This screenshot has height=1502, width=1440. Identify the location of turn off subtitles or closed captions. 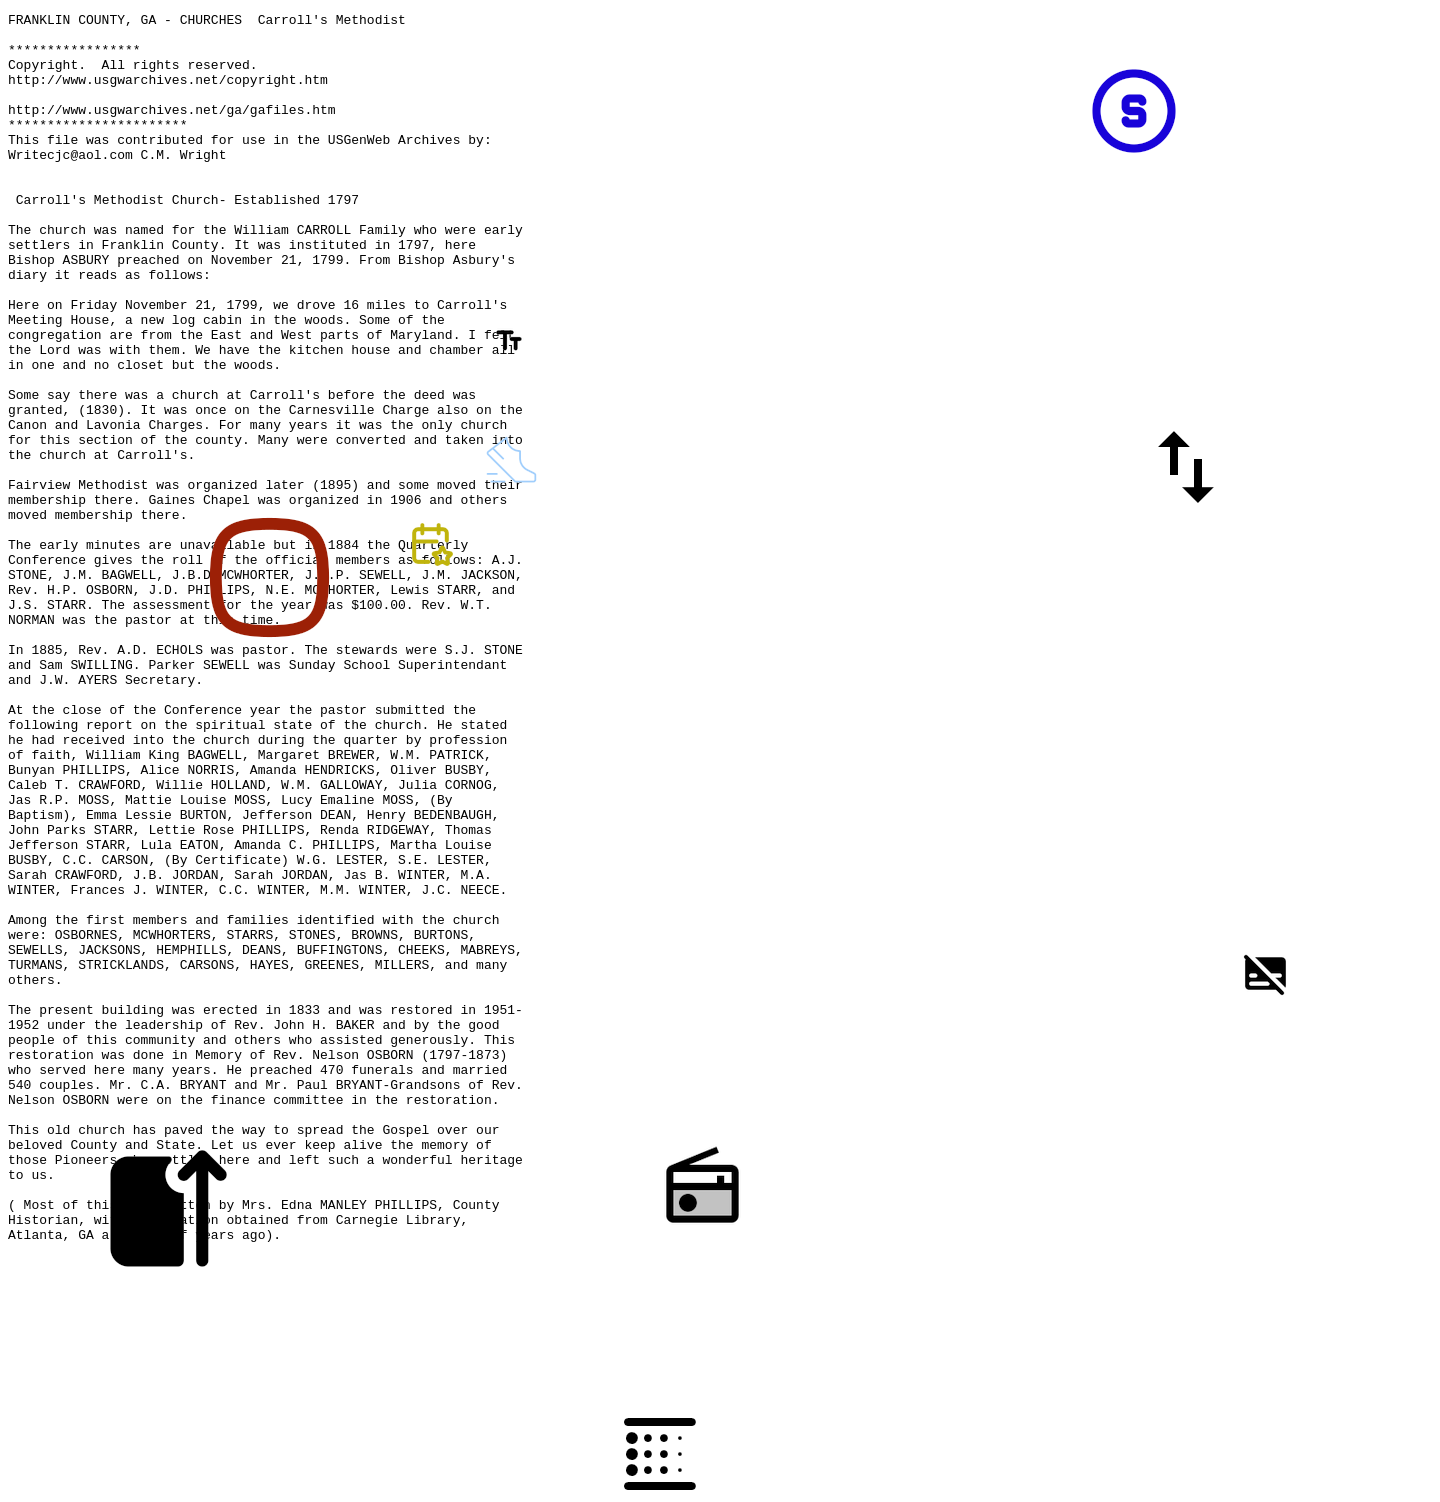
(1265, 973).